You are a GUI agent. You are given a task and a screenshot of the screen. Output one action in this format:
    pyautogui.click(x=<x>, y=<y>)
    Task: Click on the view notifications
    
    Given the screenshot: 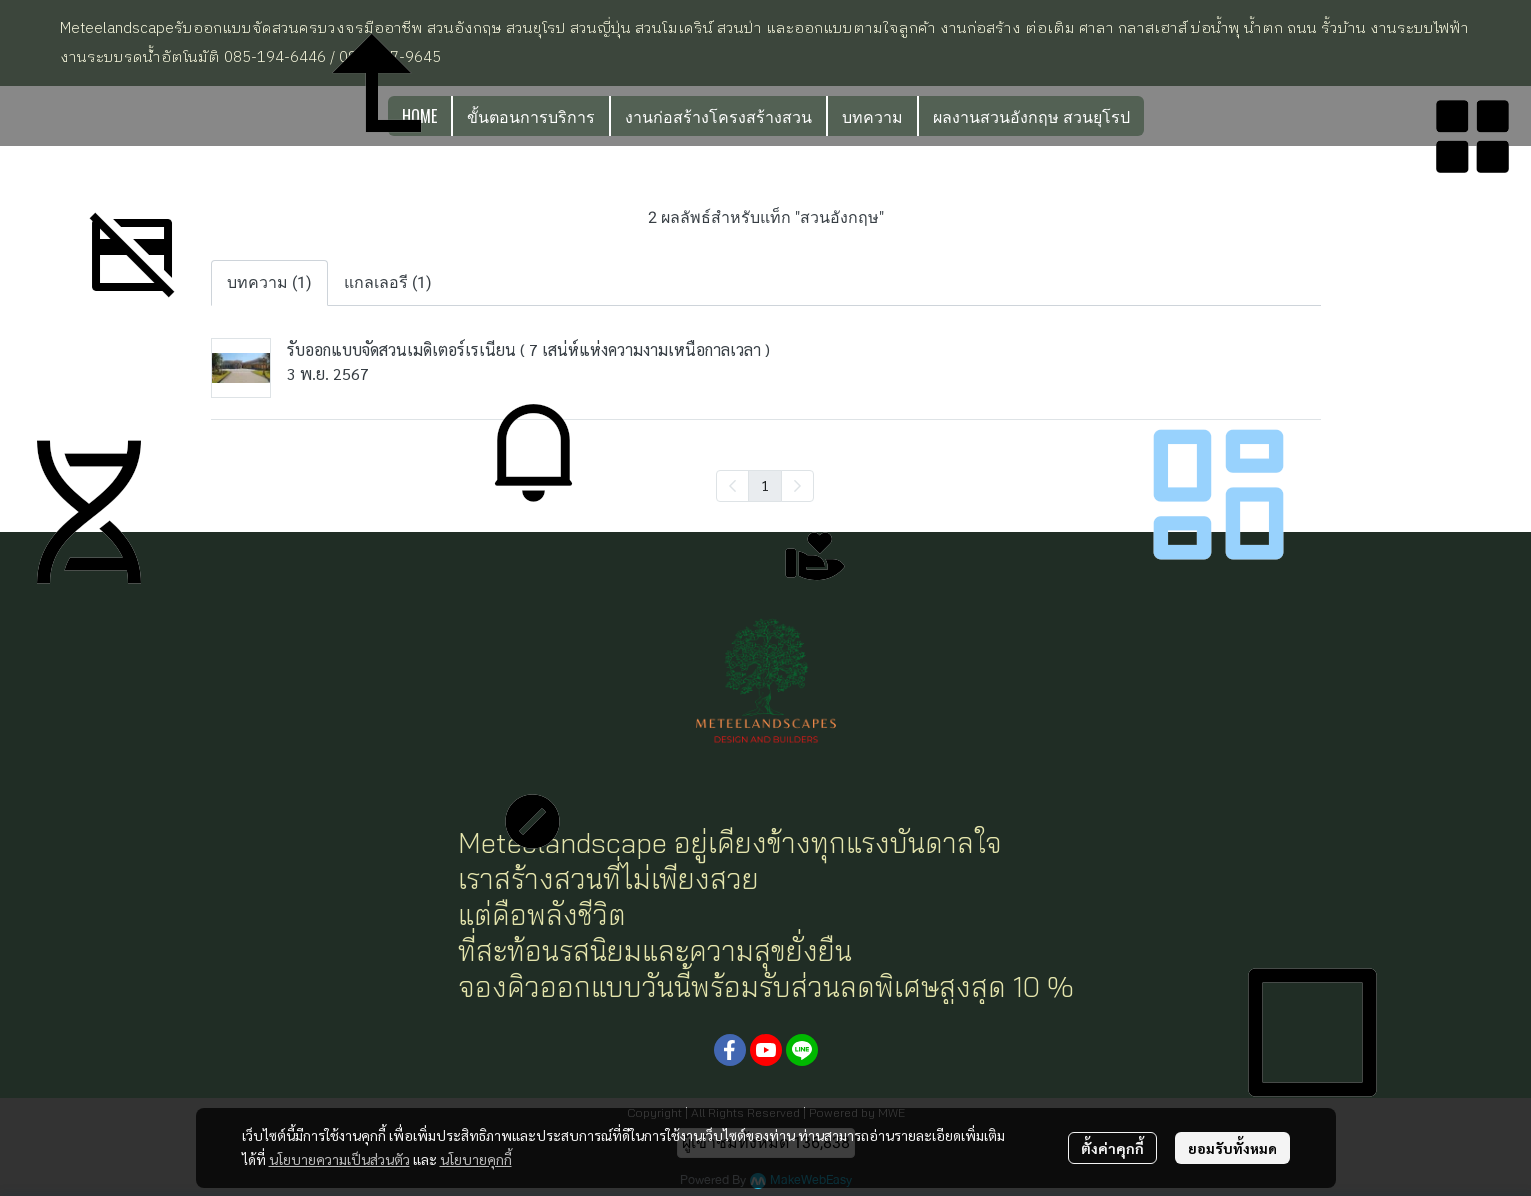 What is the action you would take?
    pyautogui.click(x=533, y=449)
    